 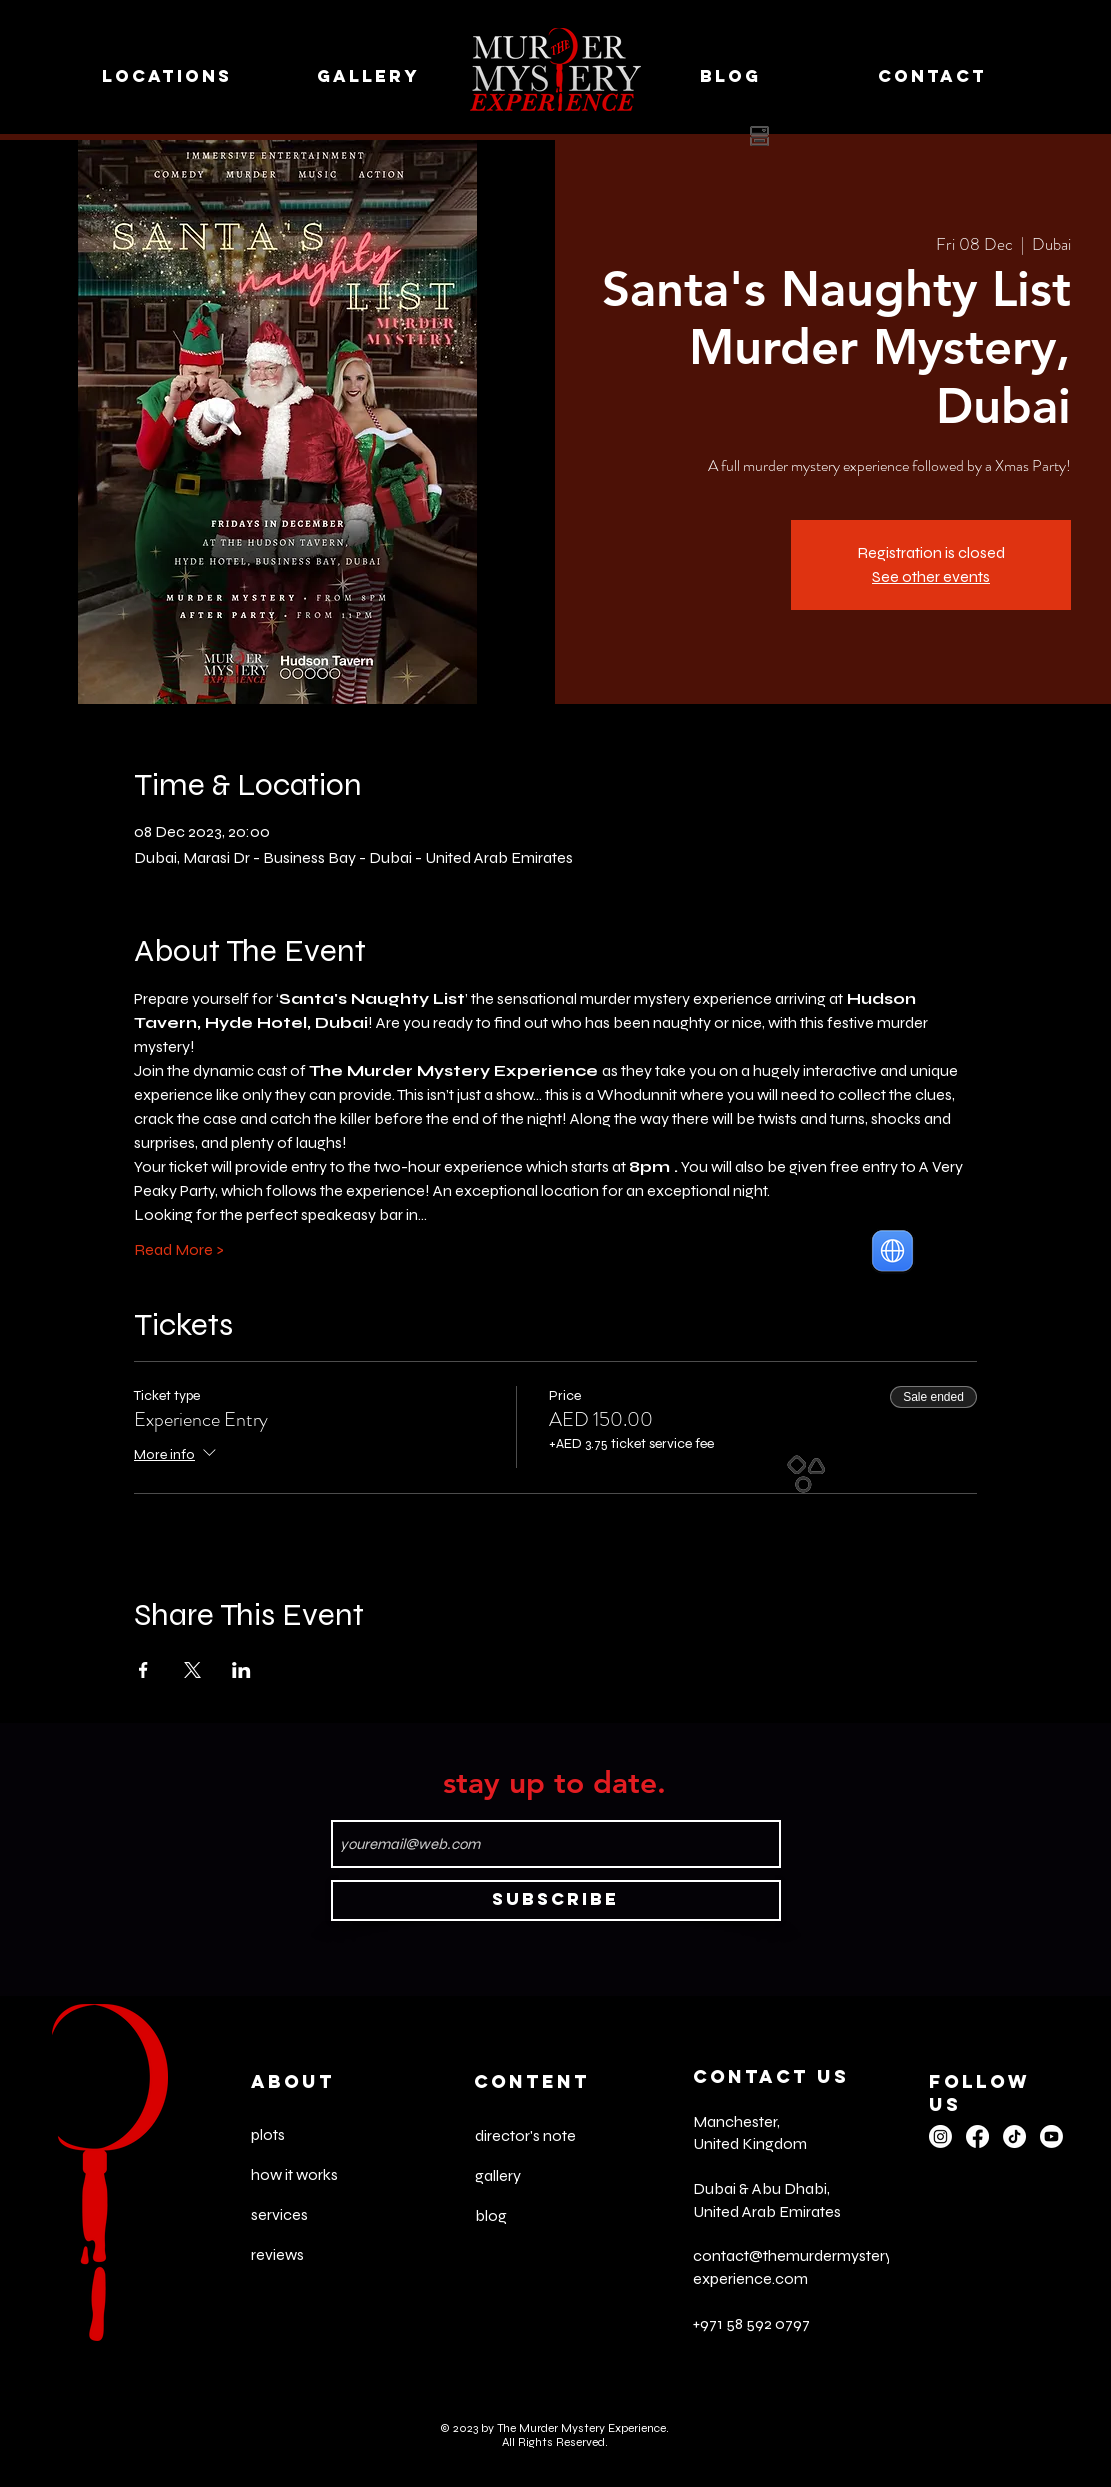 What do you see at coordinates (806, 1474) in the screenshot?
I see `access symbols and special characters` at bounding box center [806, 1474].